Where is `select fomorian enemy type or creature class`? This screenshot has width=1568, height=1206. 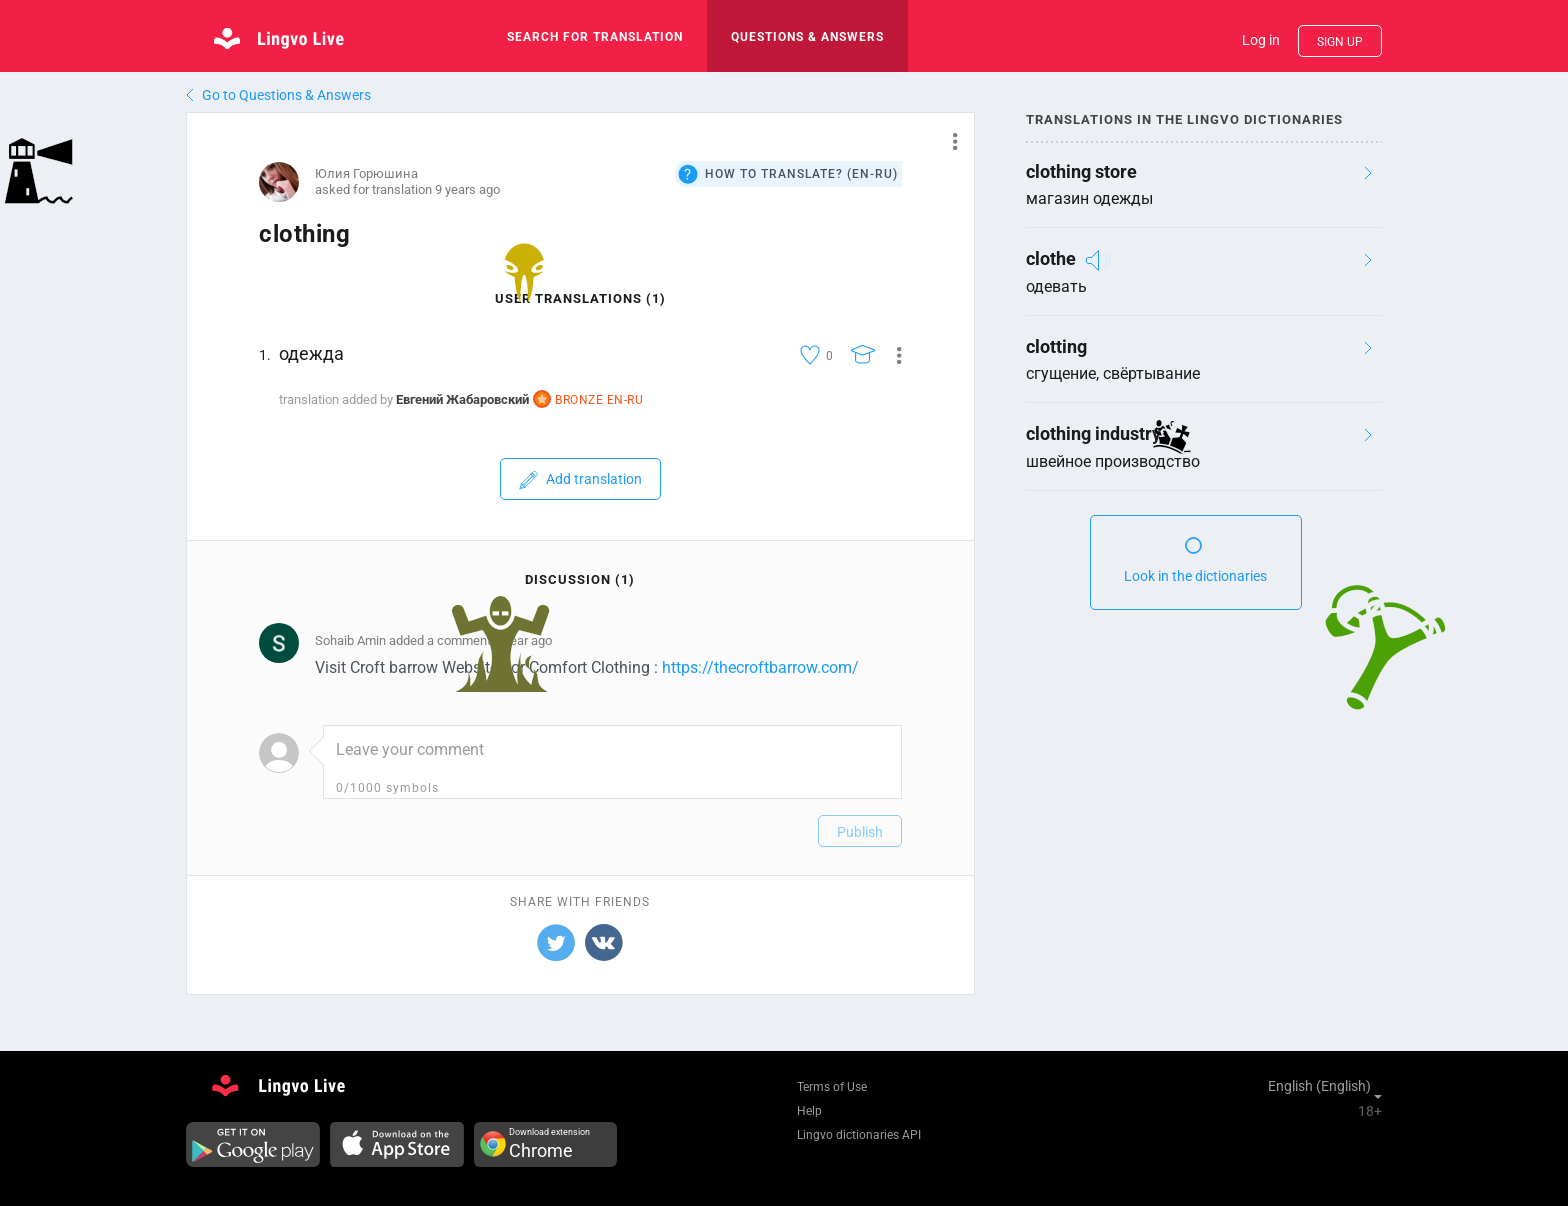
select fomorian enemy type or creature class is located at coordinates (1172, 435).